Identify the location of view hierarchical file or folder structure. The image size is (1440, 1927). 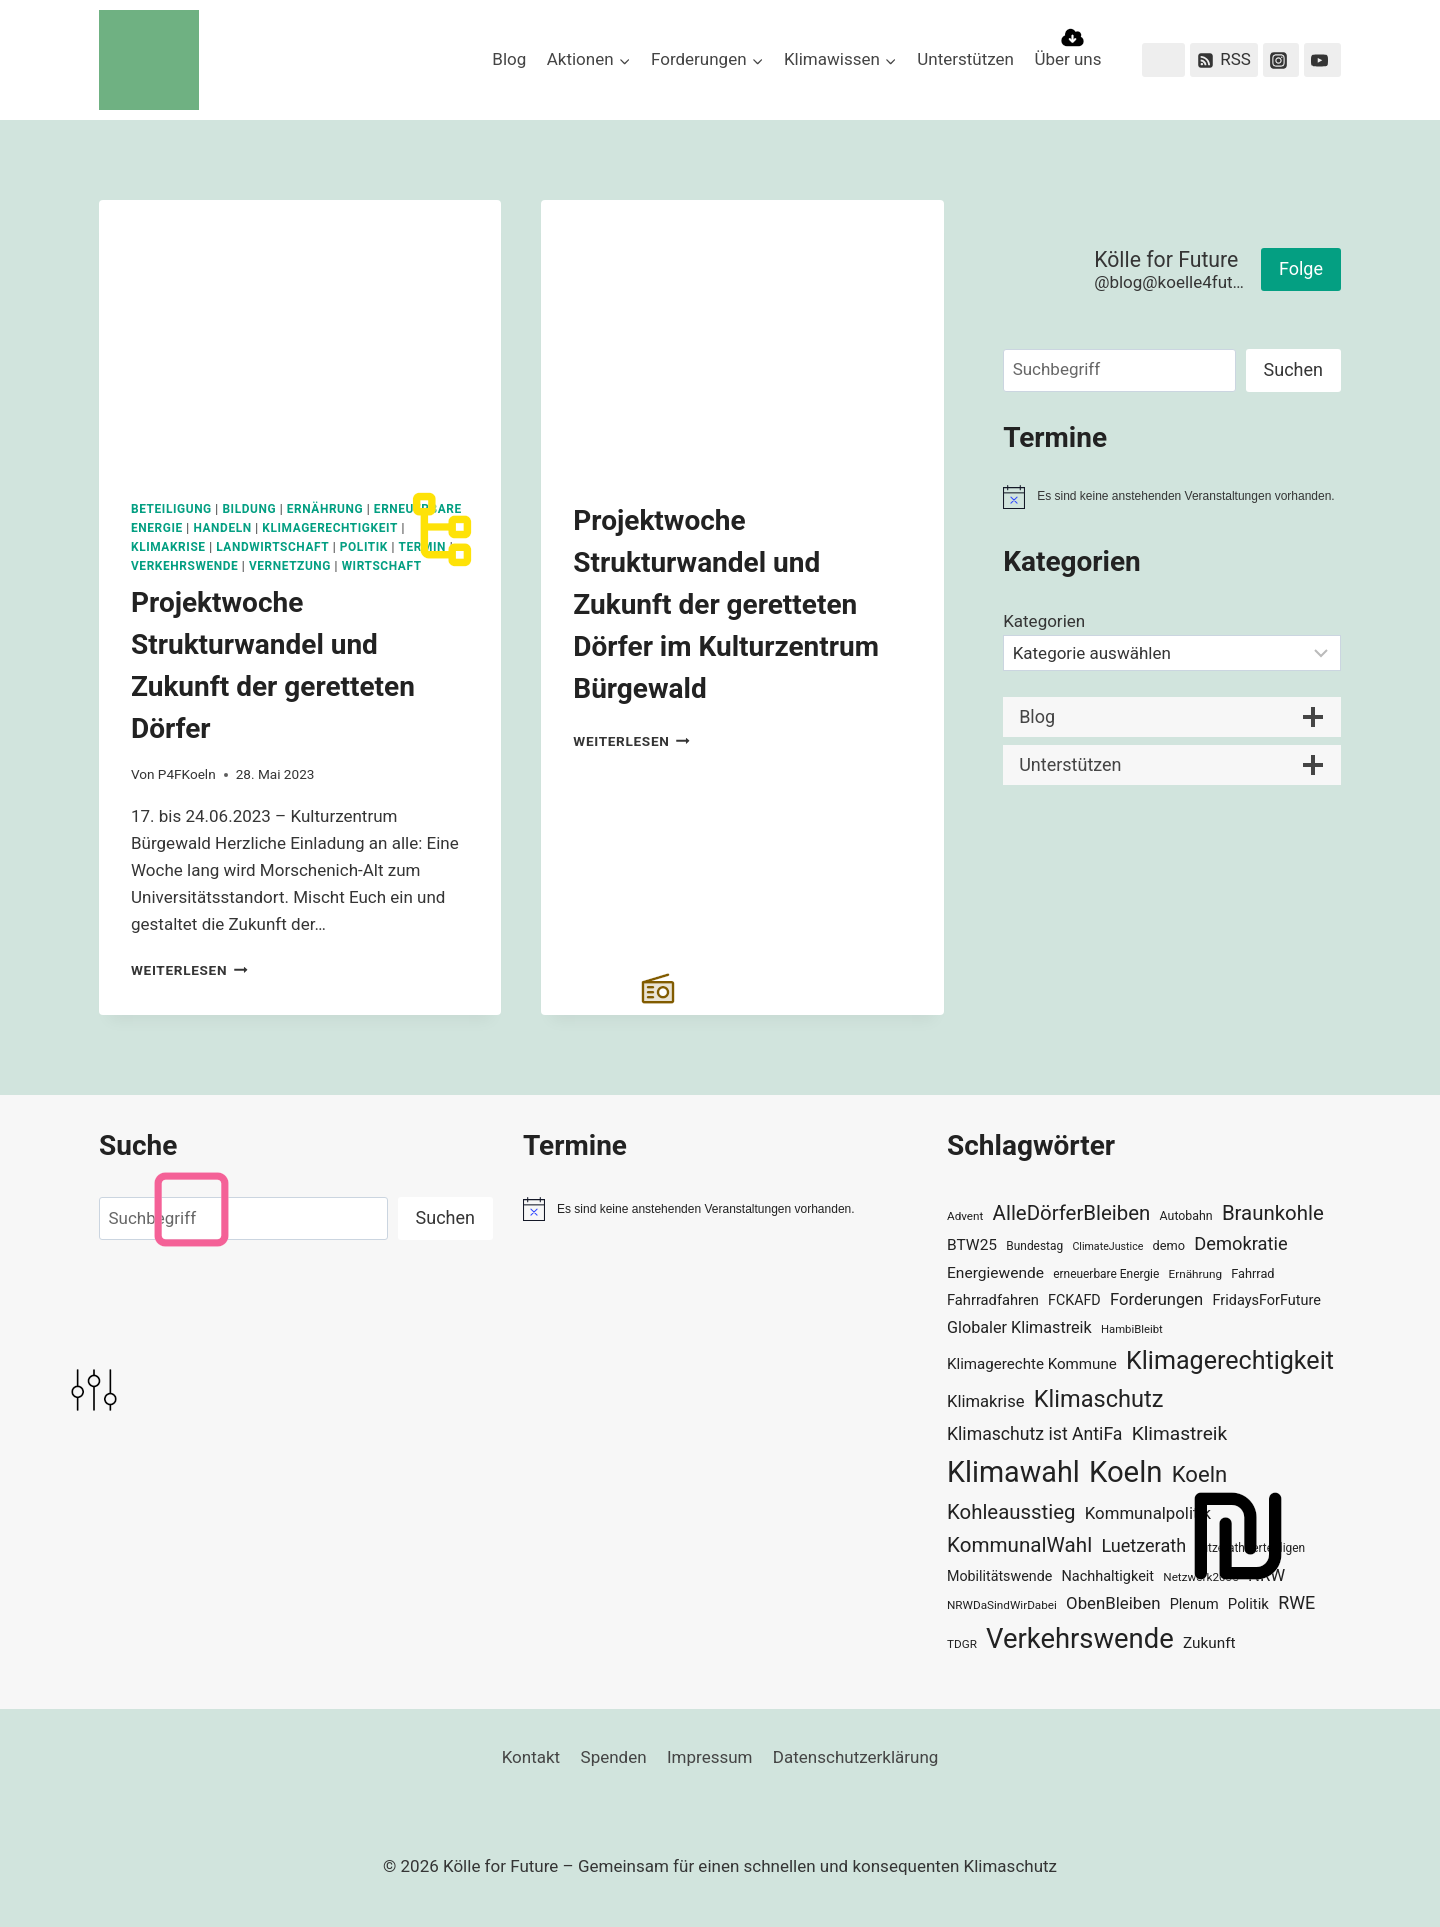
(439, 529).